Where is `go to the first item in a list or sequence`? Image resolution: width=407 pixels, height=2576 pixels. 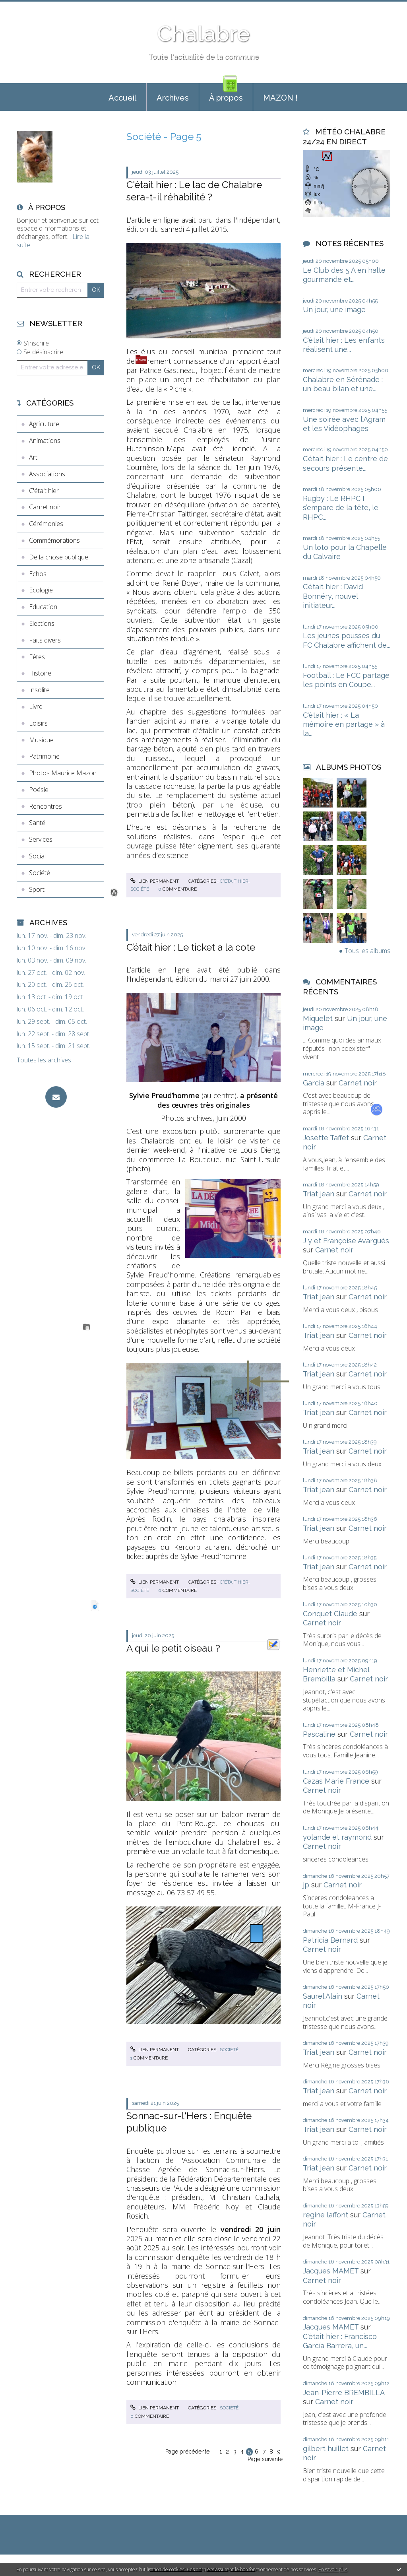
go to the first item in a list or sequence is located at coordinates (268, 1381).